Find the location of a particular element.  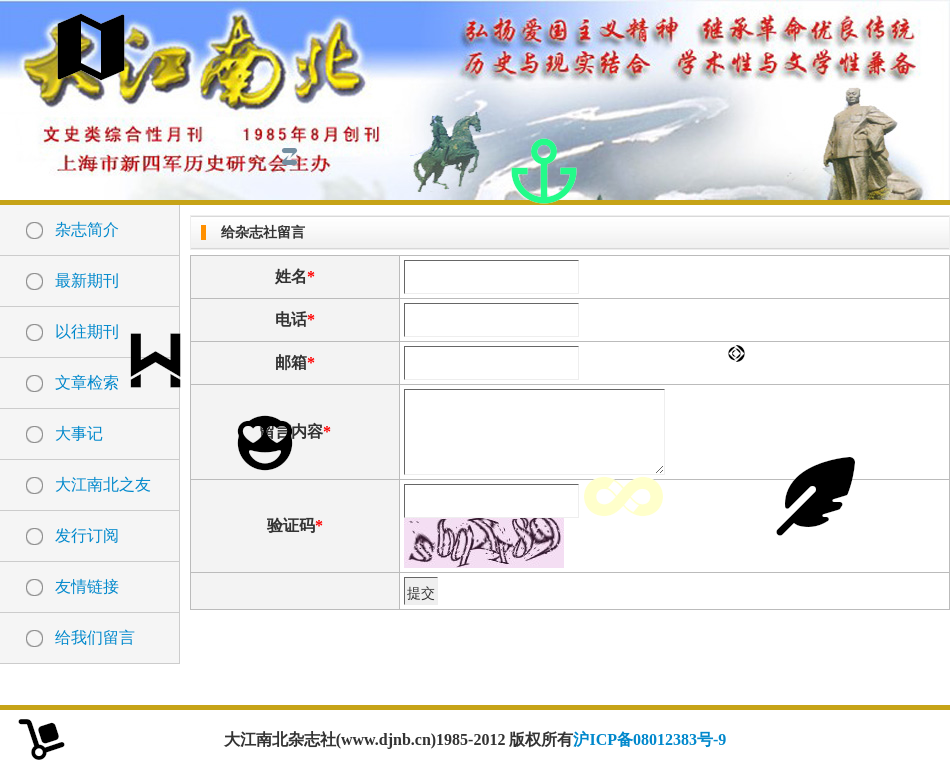

open map view is located at coordinates (91, 47).